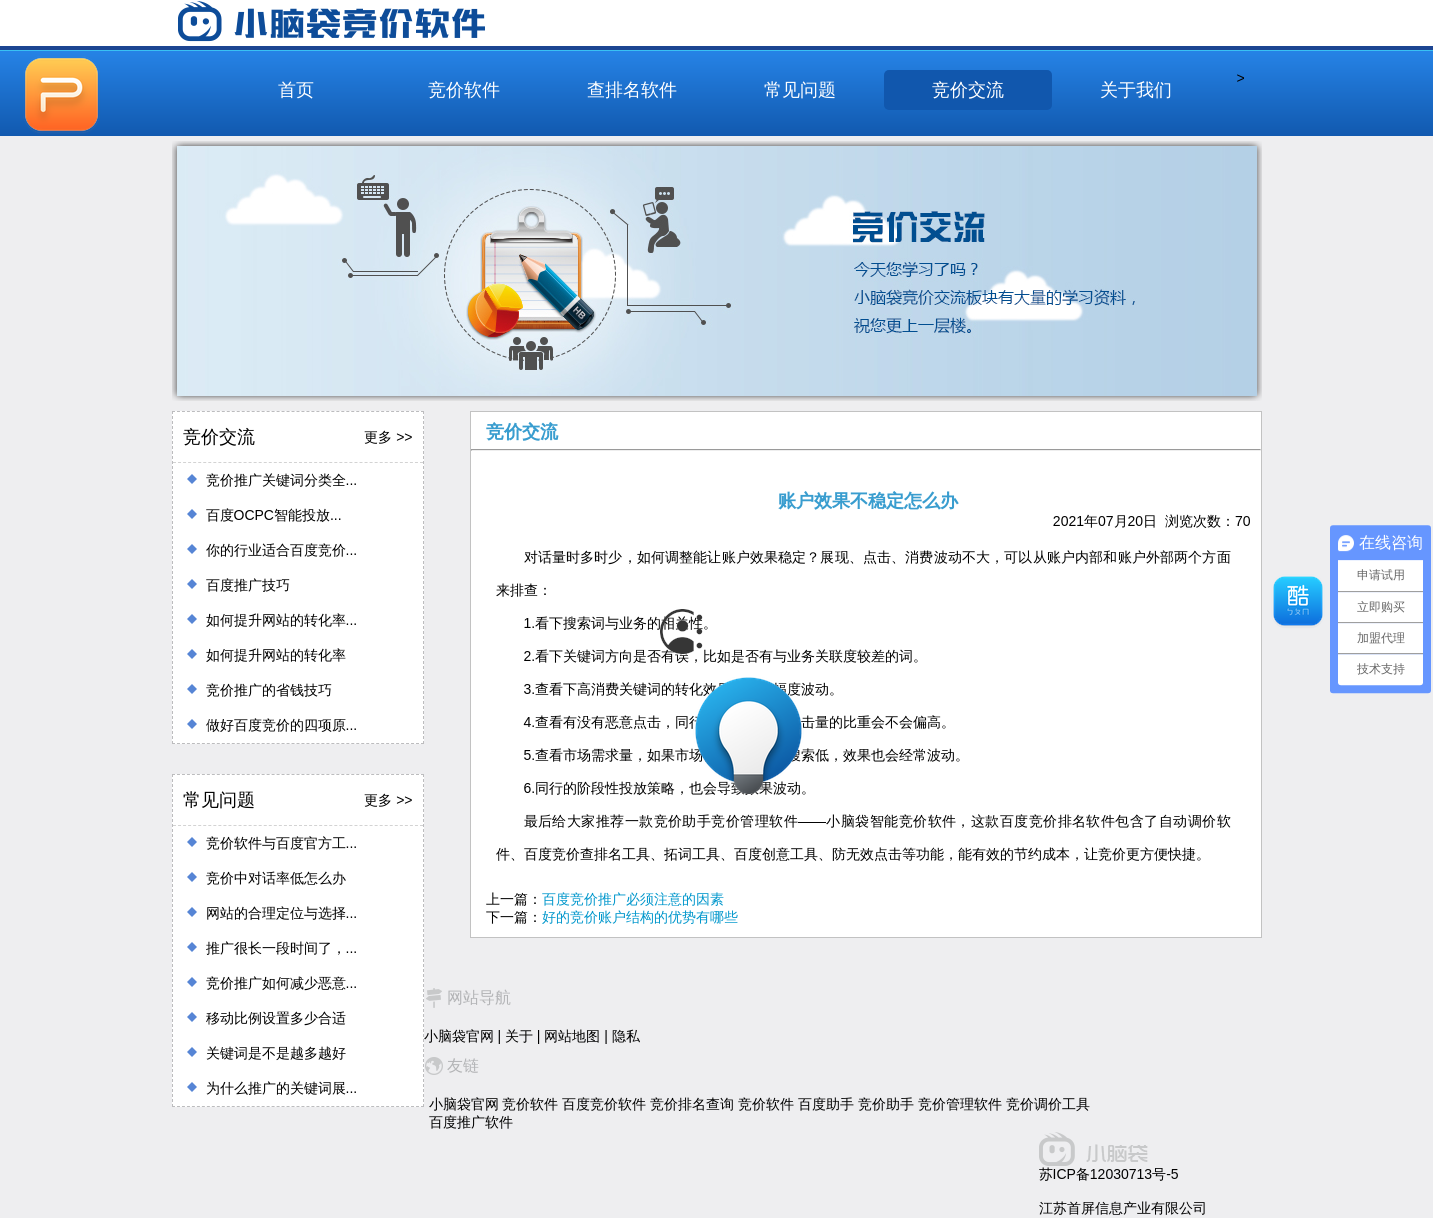 Image resolution: width=1433 pixels, height=1218 pixels. I want to click on open wps presentation app, so click(61, 94).